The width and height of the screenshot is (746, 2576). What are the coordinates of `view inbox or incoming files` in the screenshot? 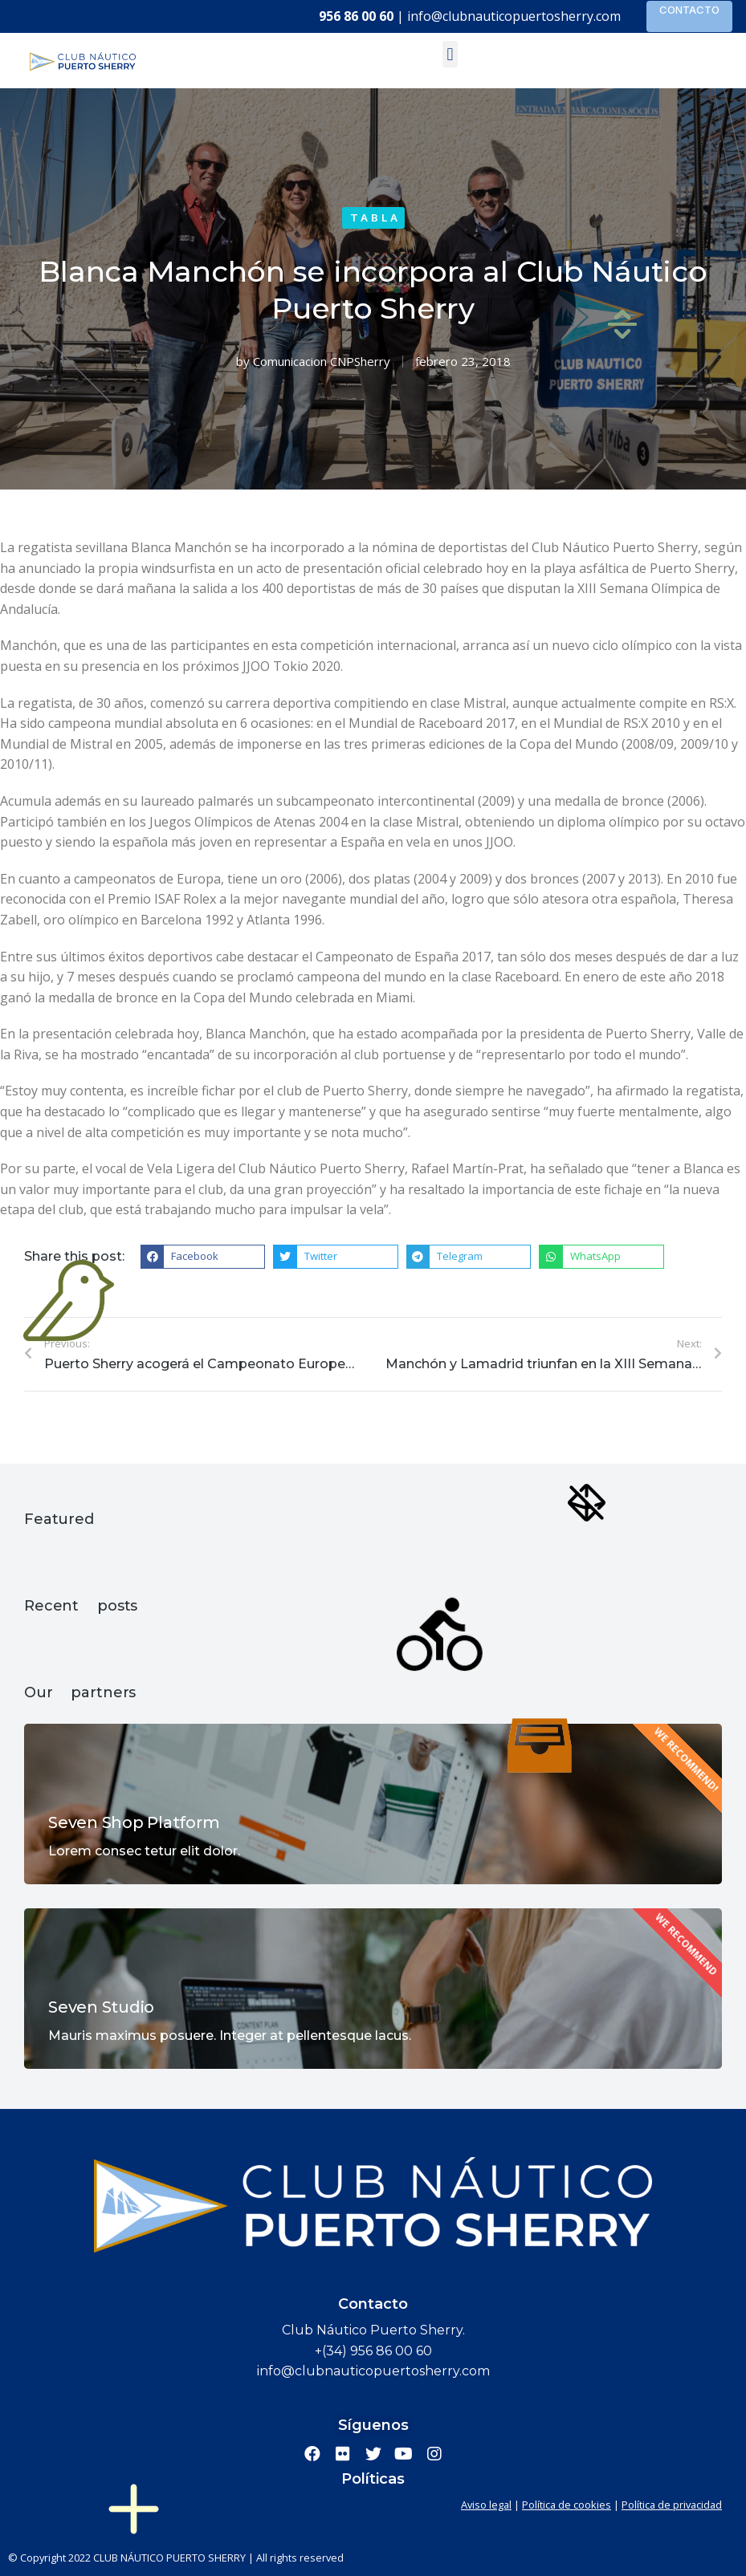 It's located at (540, 1745).